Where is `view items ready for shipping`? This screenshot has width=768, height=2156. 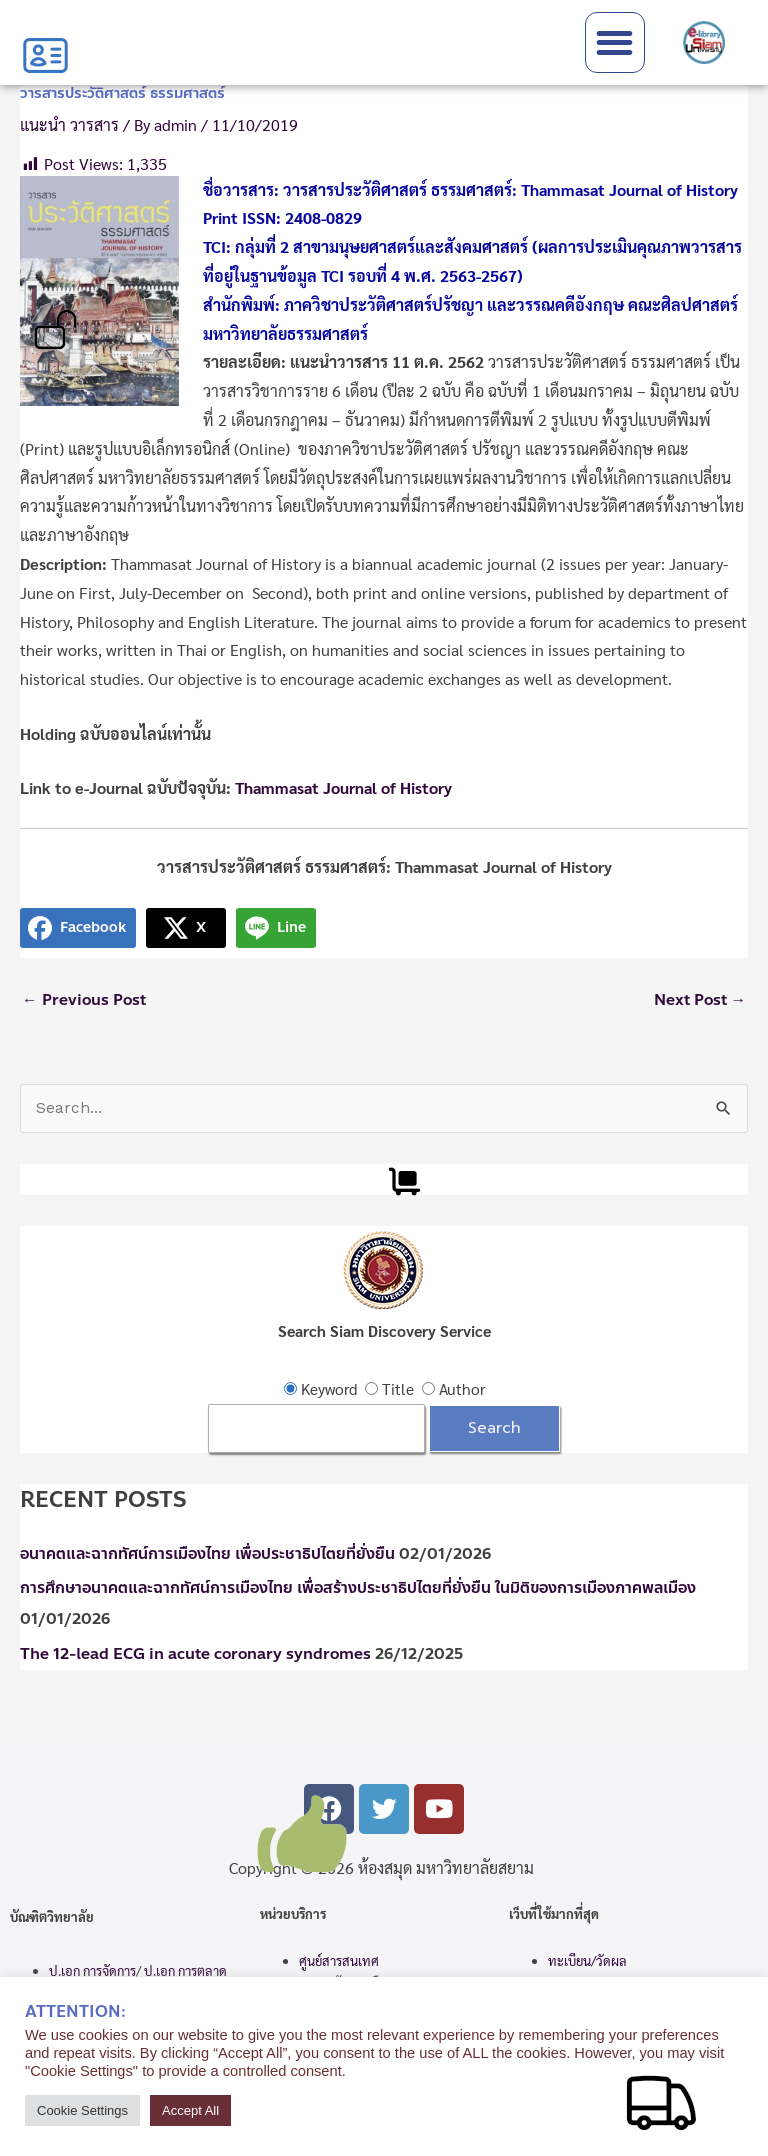
view items ready for shipping is located at coordinates (404, 1181).